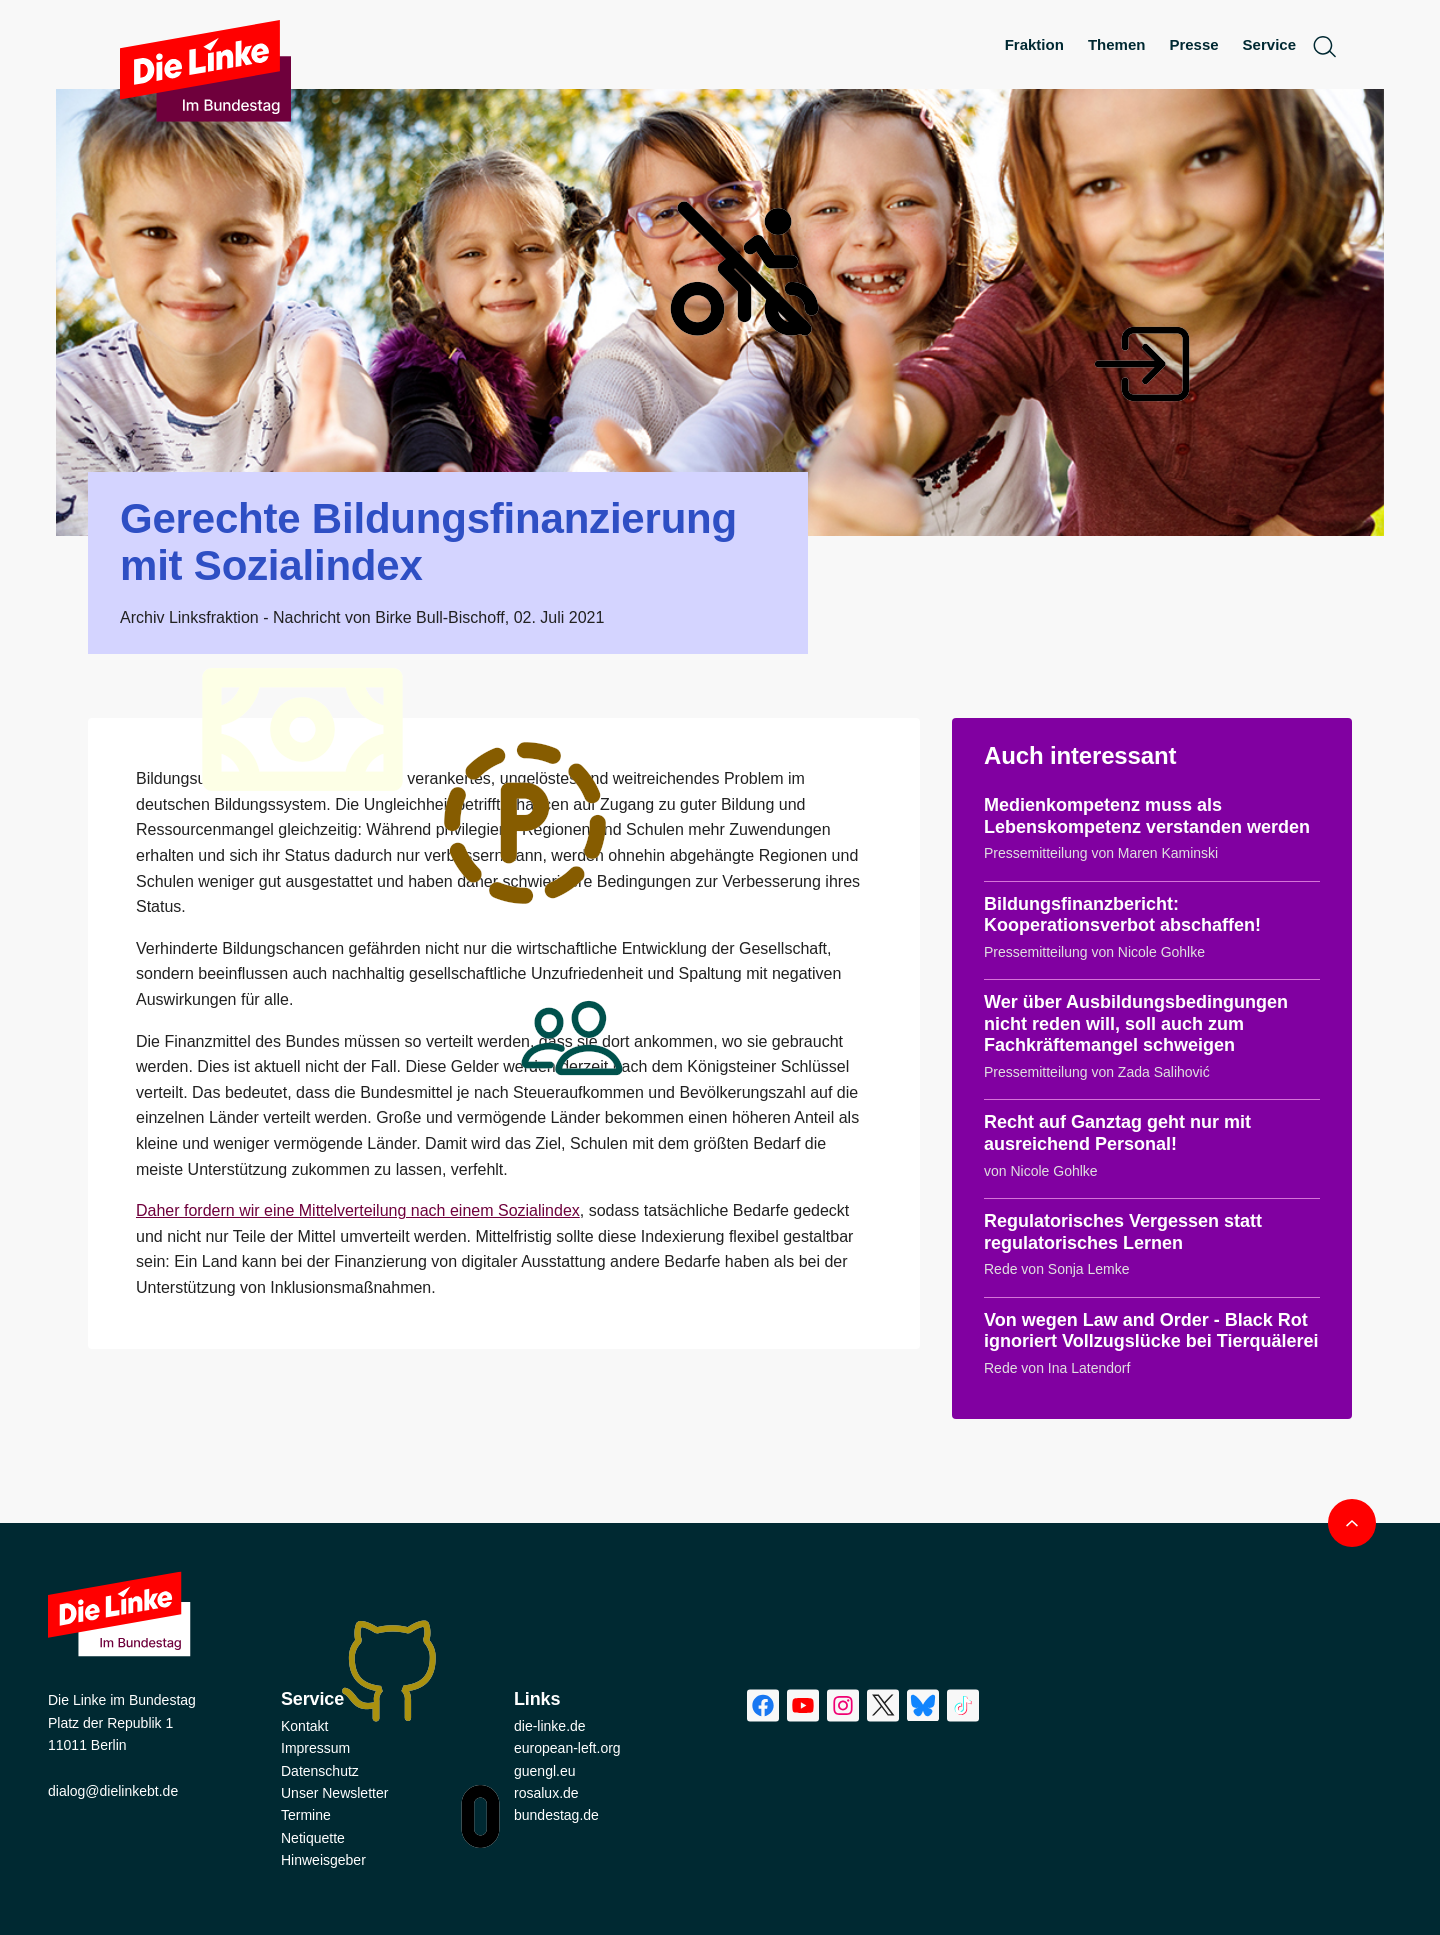 The image size is (1440, 1935). What do you see at coordinates (388, 1671) in the screenshot?
I see `open github repository` at bounding box center [388, 1671].